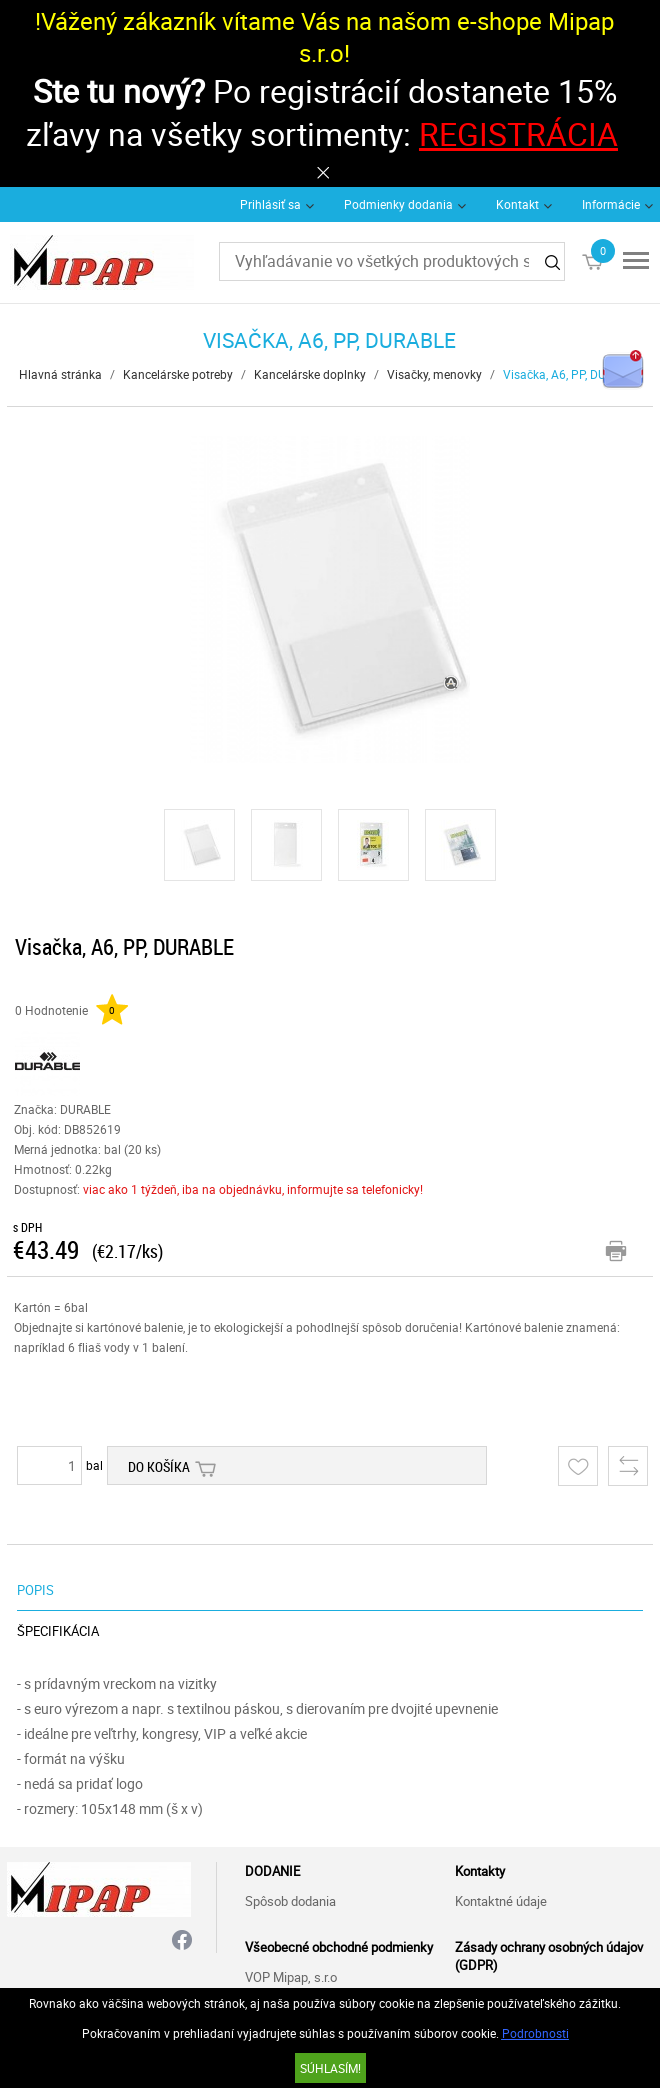 This screenshot has height=2088, width=660. What do you see at coordinates (623, 371) in the screenshot?
I see `send an email or message` at bounding box center [623, 371].